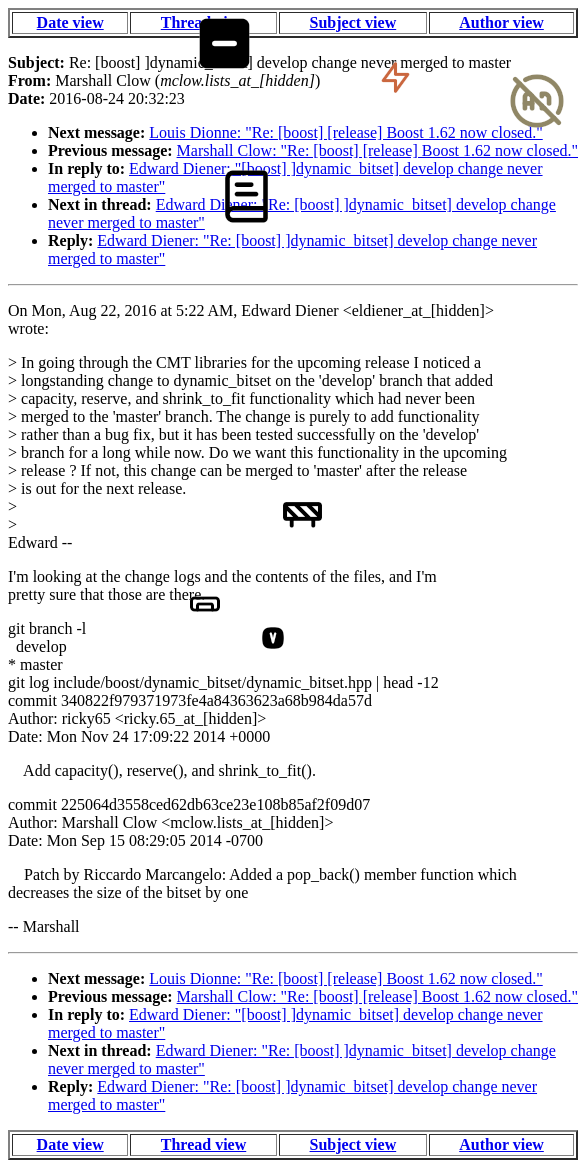 Image resolution: width=586 pixels, height=1168 pixels. I want to click on indicates a blocked or restricted area, so click(302, 513).